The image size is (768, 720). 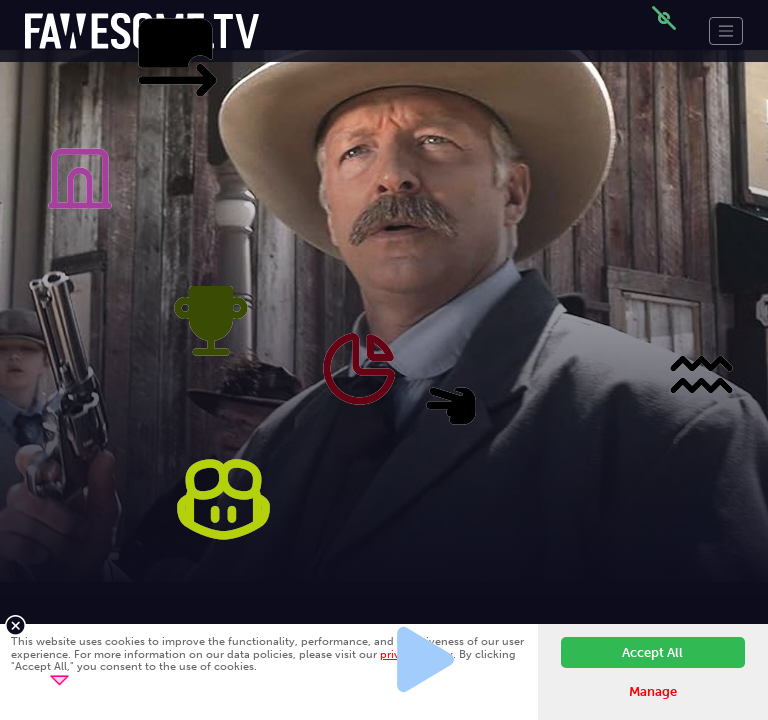 I want to click on select scissors in rock-paper-scissors game, so click(x=451, y=406).